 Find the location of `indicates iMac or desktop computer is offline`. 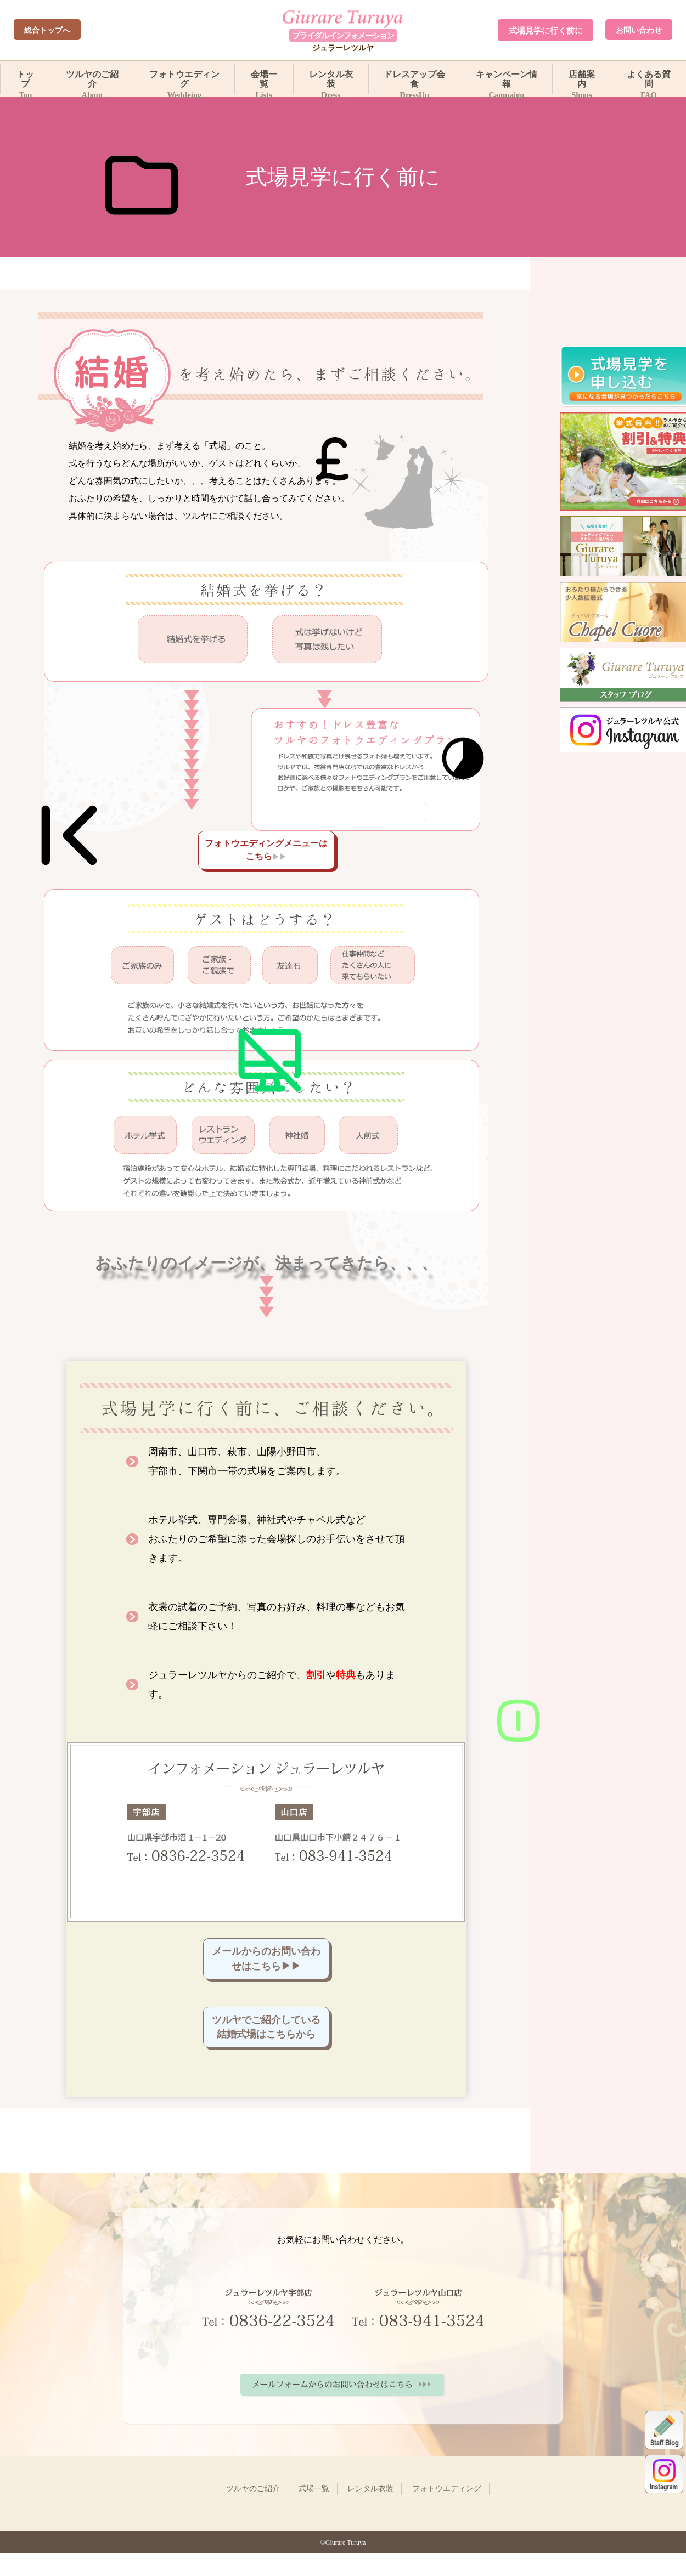

indicates iMac or desktop computer is offline is located at coordinates (269, 1060).